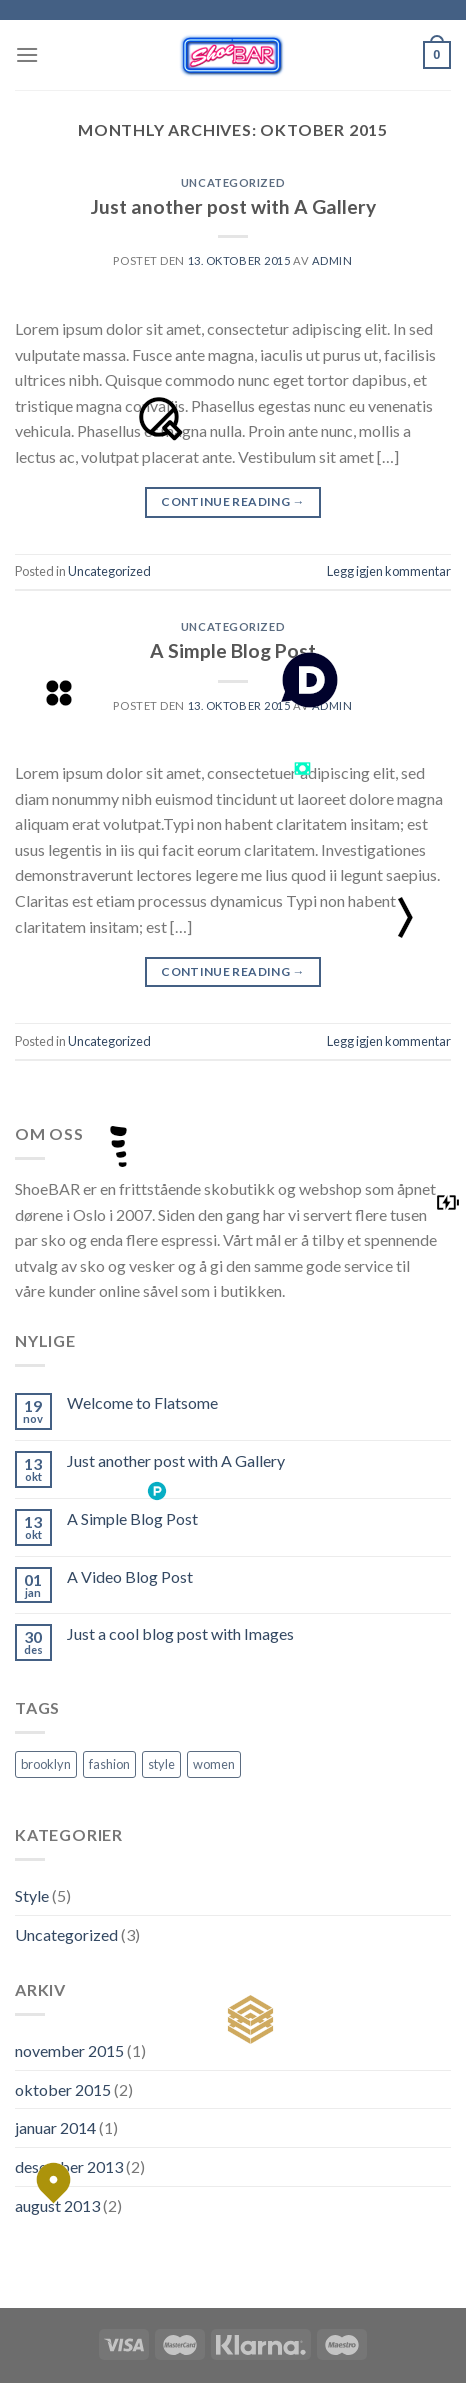  What do you see at coordinates (302, 768) in the screenshot?
I see `view cash or currency balance` at bounding box center [302, 768].